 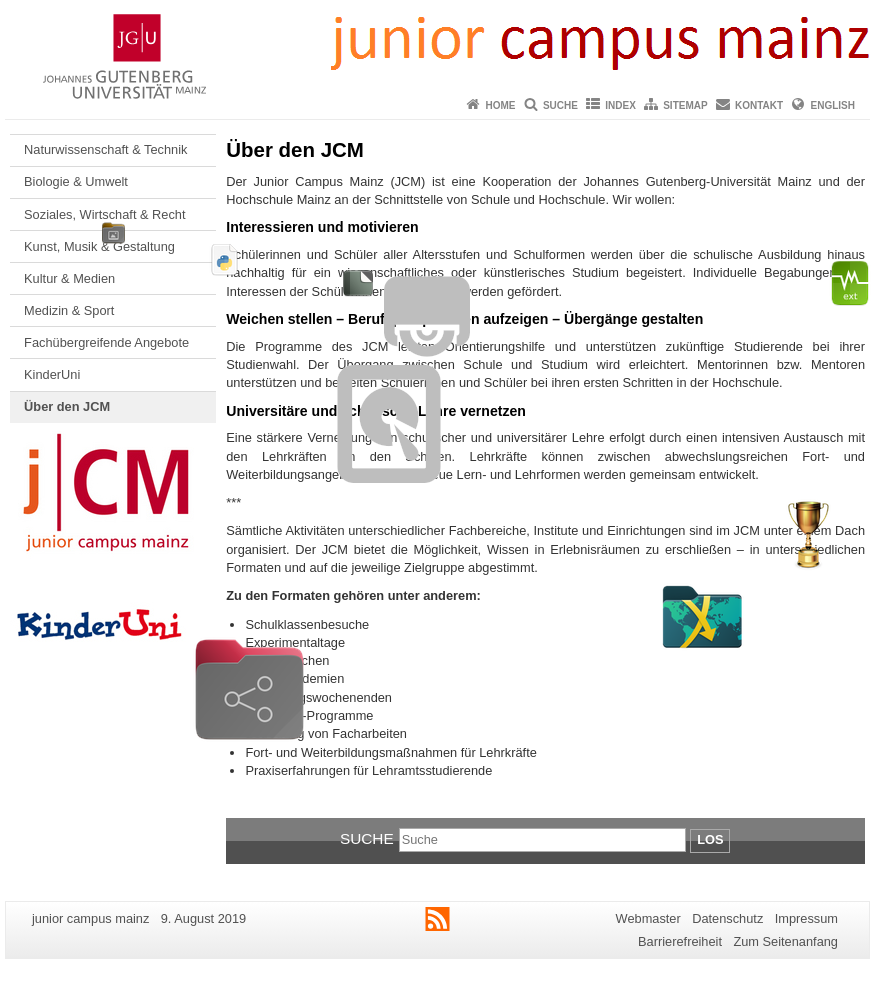 What do you see at coordinates (810, 534) in the screenshot?
I see `indicates third place or bronze-tier achievement` at bounding box center [810, 534].